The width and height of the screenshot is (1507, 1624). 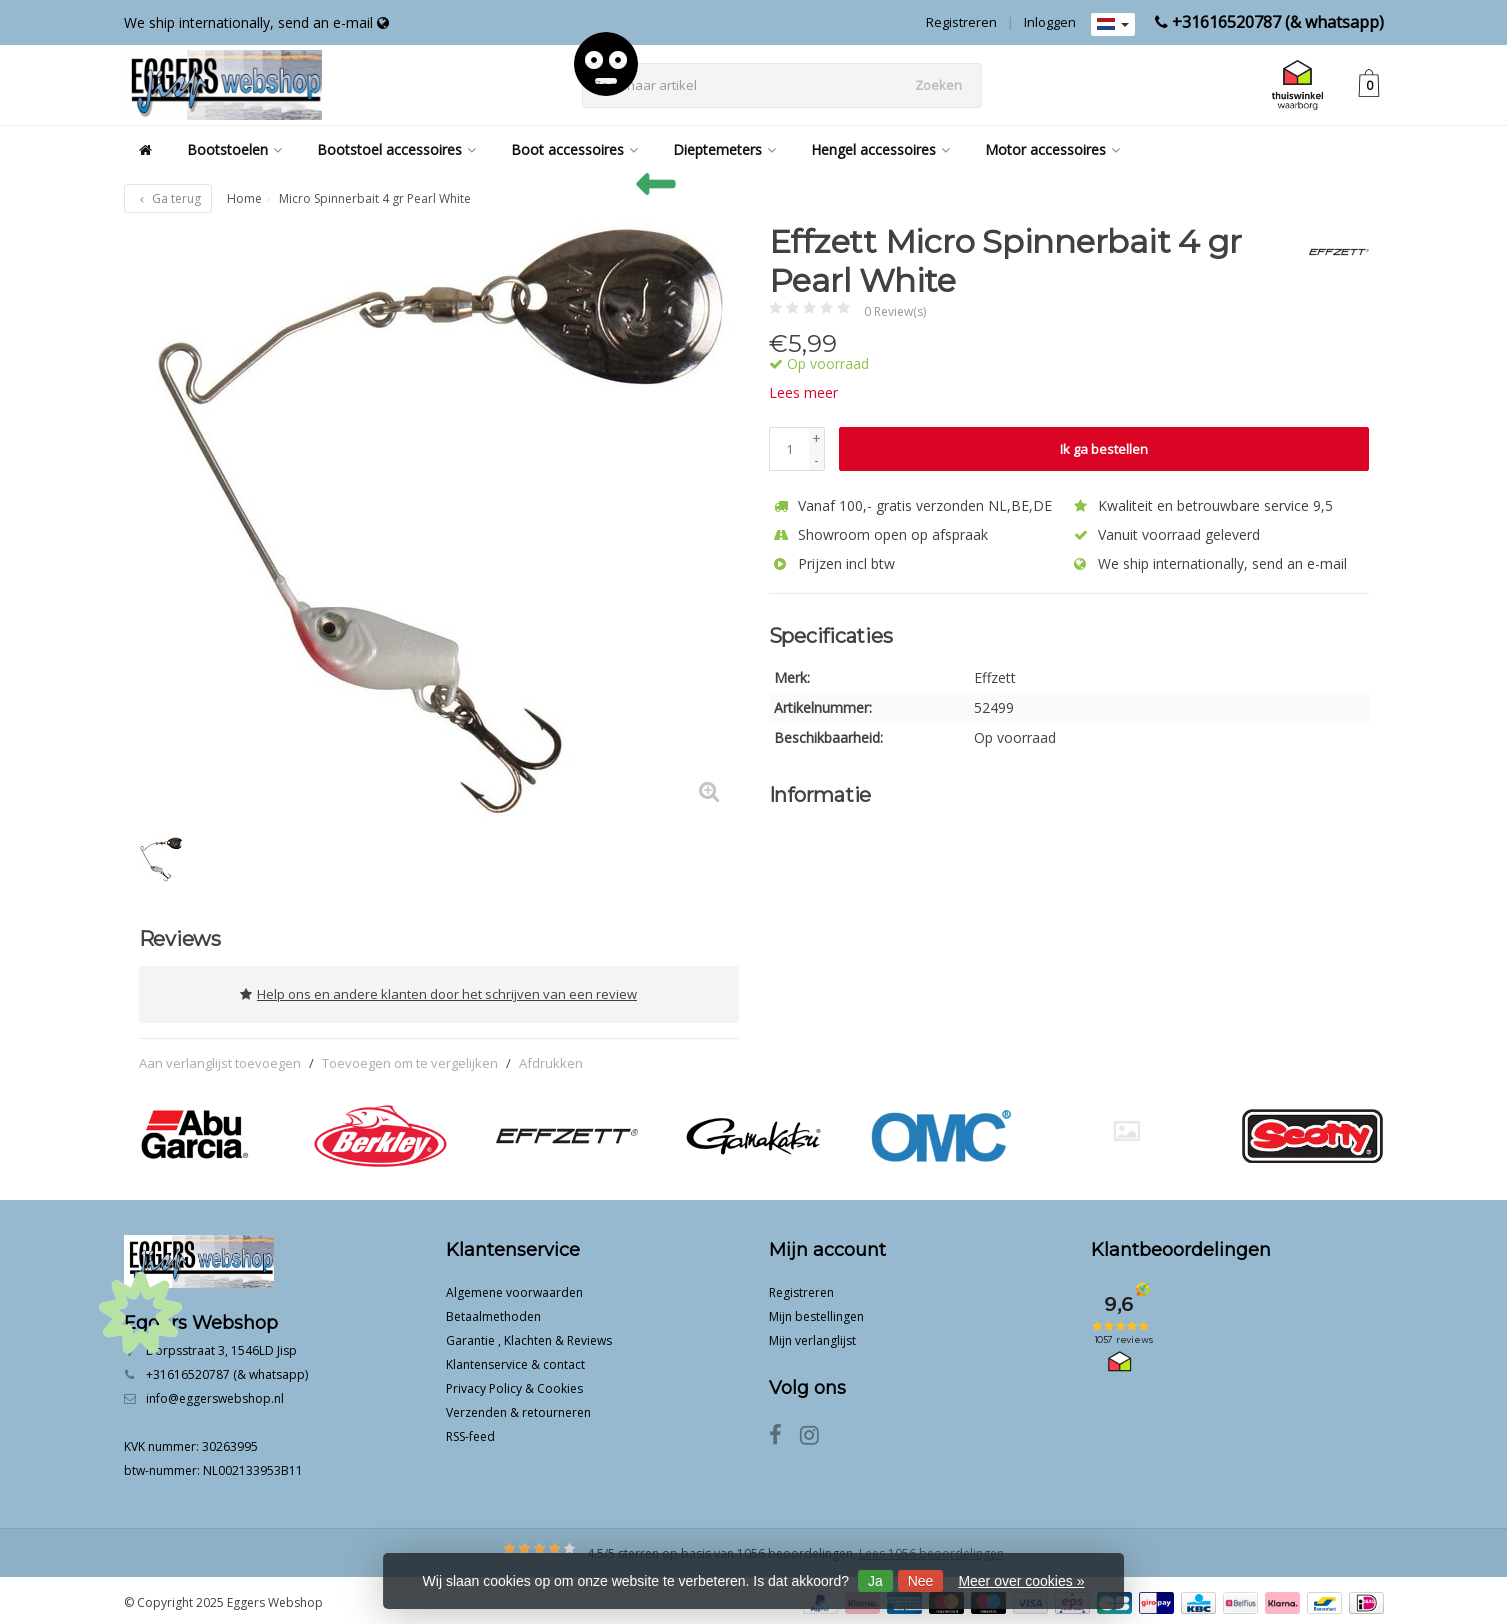 What do you see at coordinates (656, 184) in the screenshot?
I see `go back to previous screen` at bounding box center [656, 184].